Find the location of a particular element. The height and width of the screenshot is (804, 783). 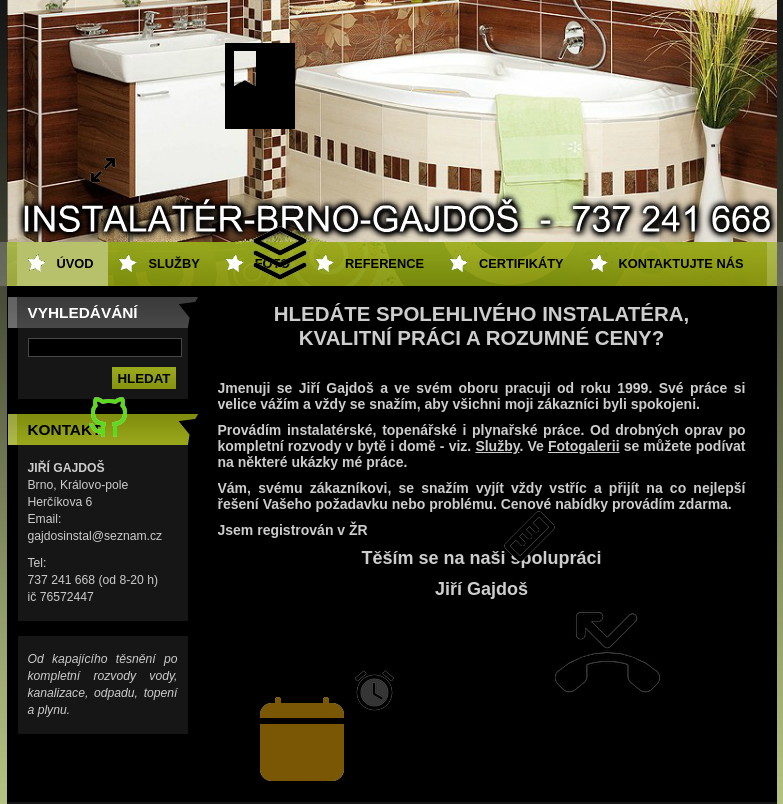

access measurement tools is located at coordinates (529, 536).